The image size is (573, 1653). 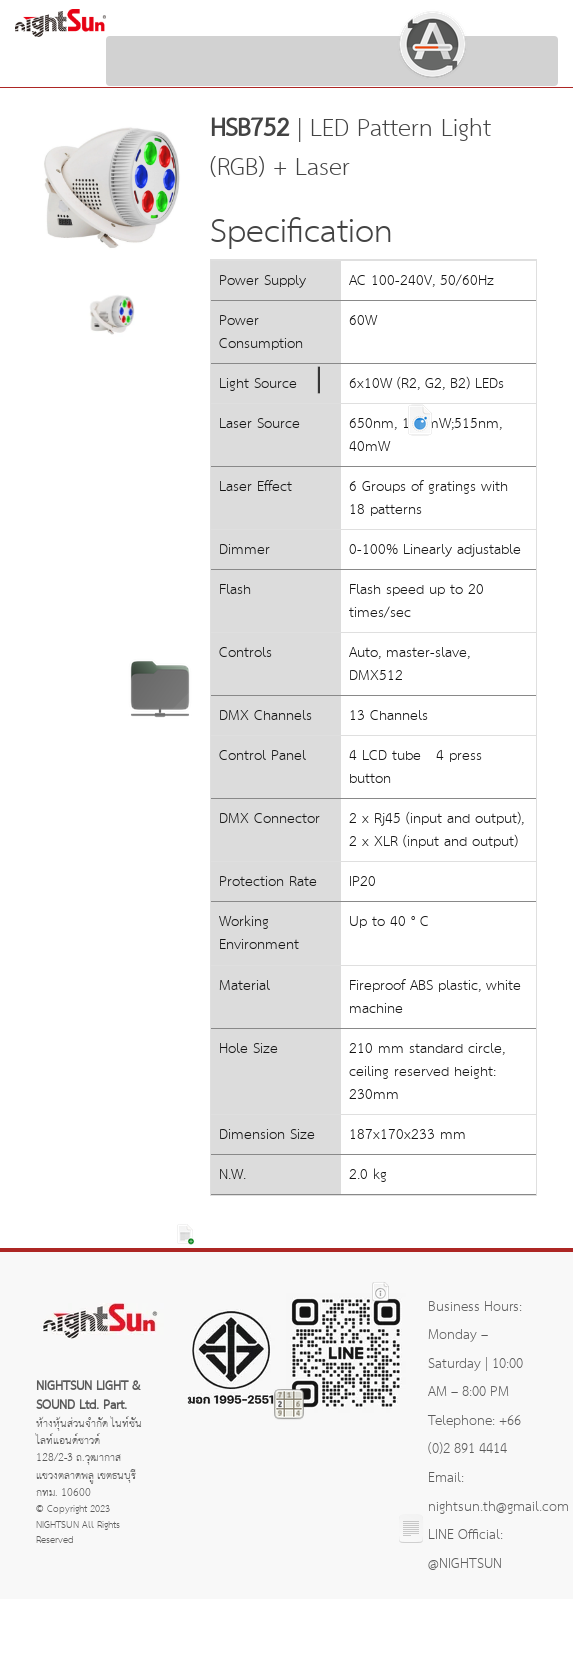 I want to click on create a new text document, so click(x=185, y=1234).